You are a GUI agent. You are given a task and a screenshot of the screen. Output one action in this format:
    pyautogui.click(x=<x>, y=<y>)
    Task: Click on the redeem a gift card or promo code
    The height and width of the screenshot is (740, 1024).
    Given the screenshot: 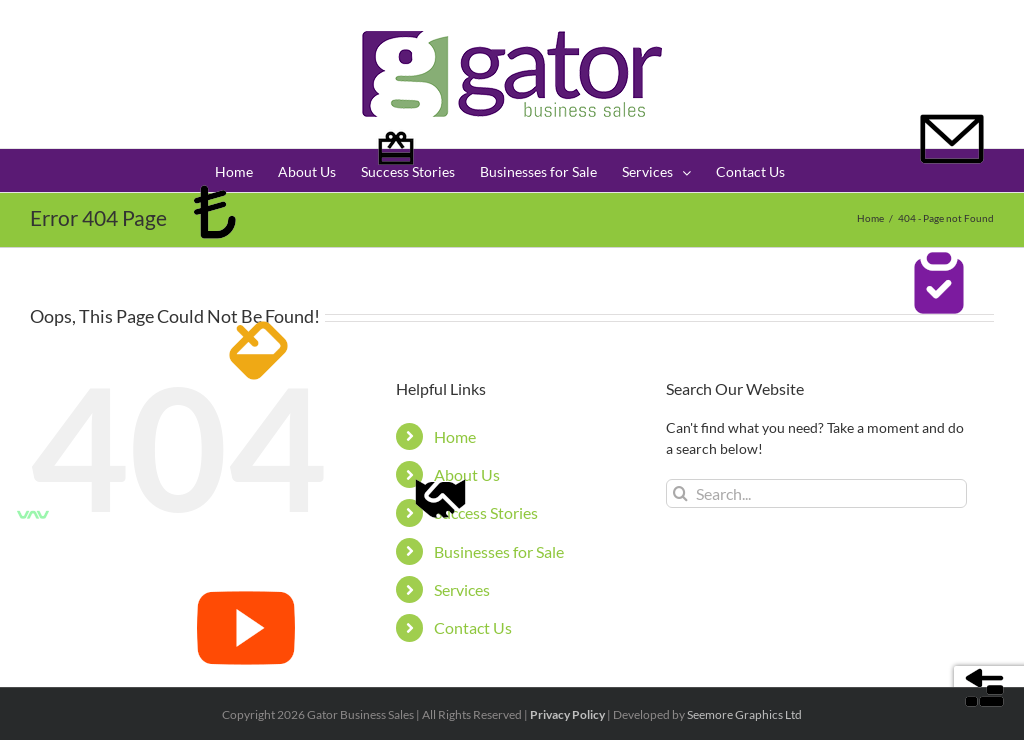 What is the action you would take?
    pyautogui.click(x=396, y=149)
    